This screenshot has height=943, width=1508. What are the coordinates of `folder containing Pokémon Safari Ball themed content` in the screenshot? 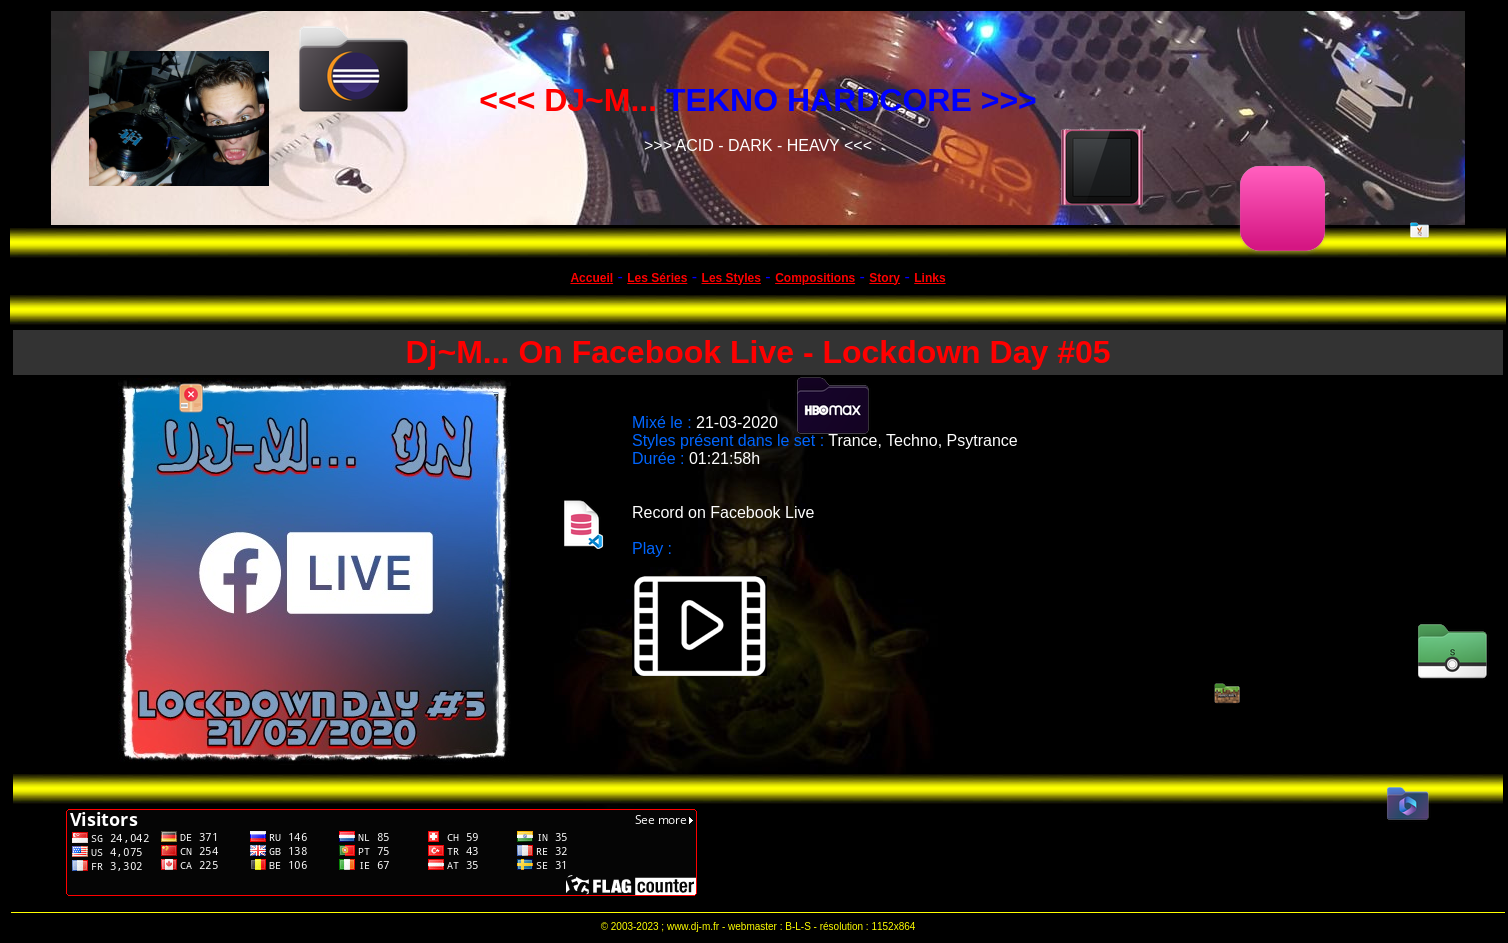 It's located at (1452, 653).